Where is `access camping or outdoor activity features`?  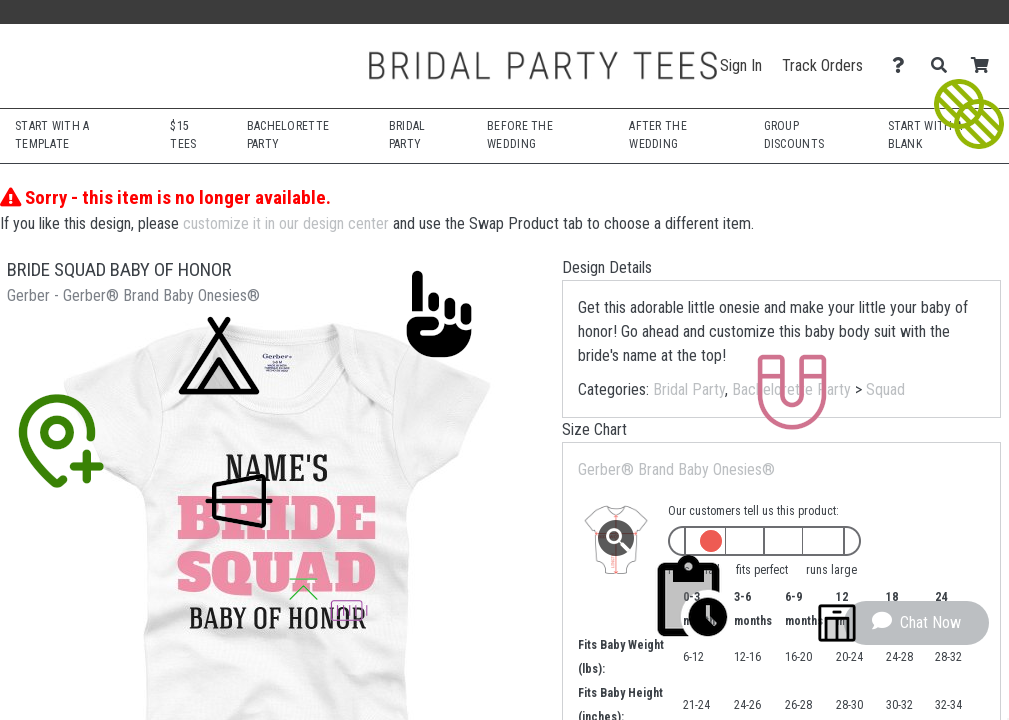 access camping or outdoor activity features is located at coordinates (219, 360).